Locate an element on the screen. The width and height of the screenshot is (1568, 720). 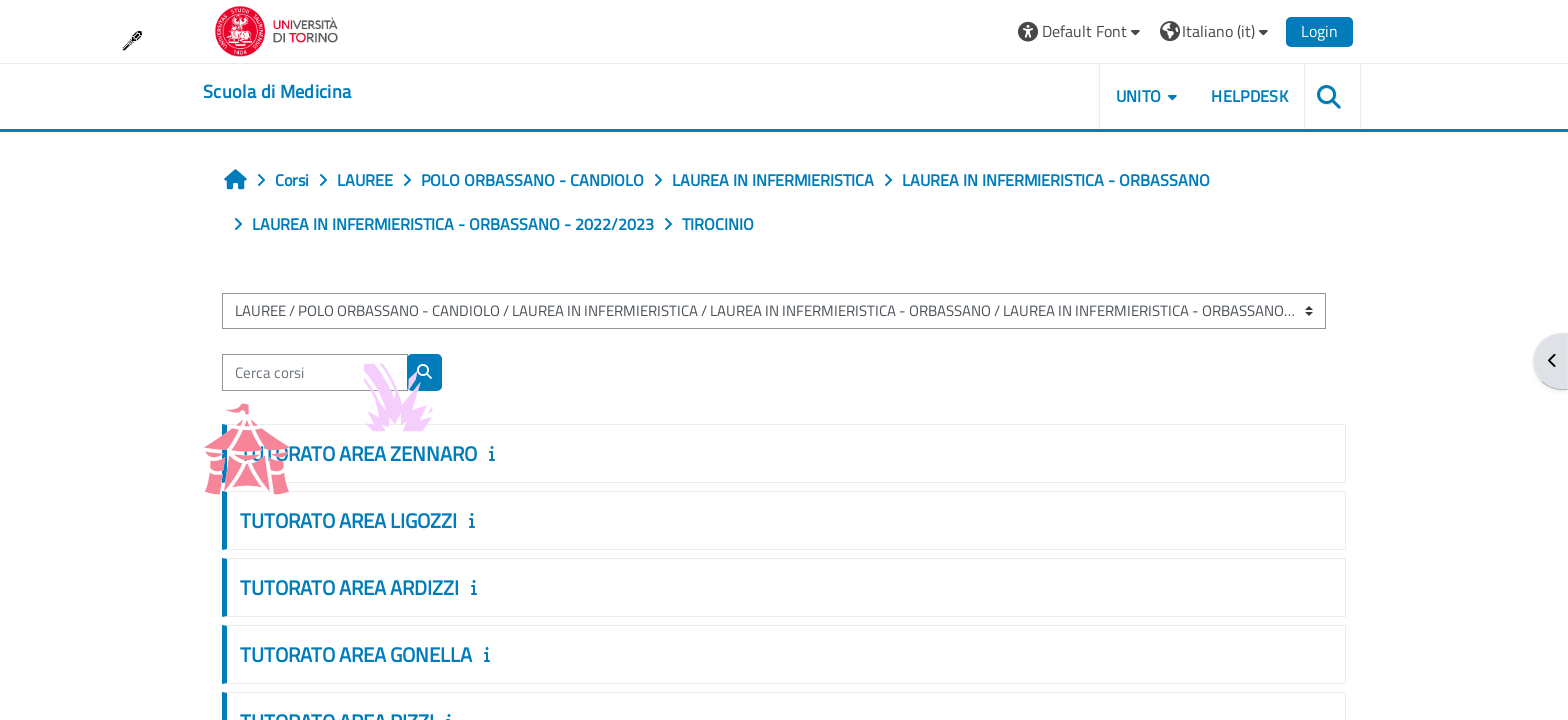
indicates fall damage or impact event is located at coordinates (398, 398).